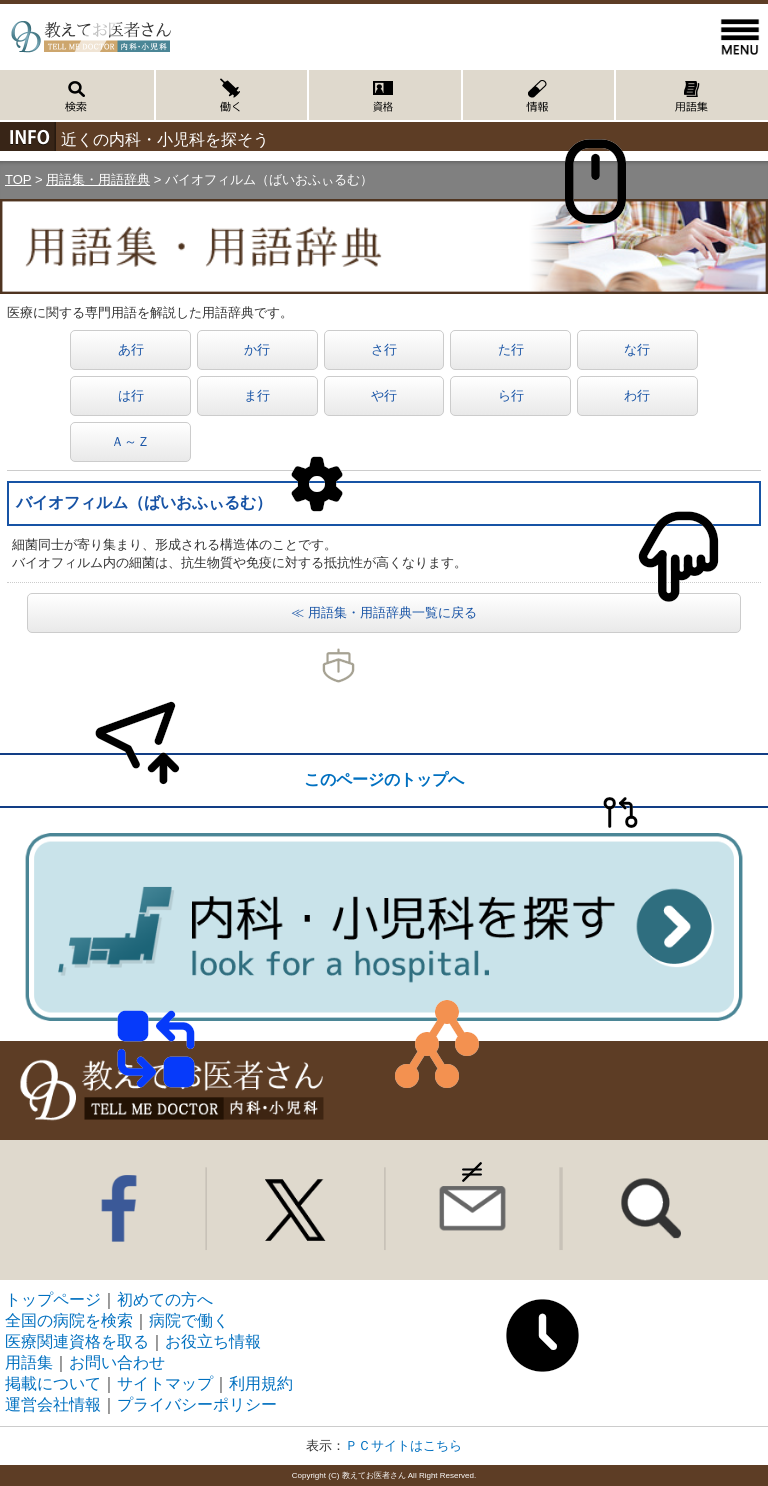 This screenshot has height=1486, width=768. I want to click on access boat or marine transportation options, so click(338, 665).